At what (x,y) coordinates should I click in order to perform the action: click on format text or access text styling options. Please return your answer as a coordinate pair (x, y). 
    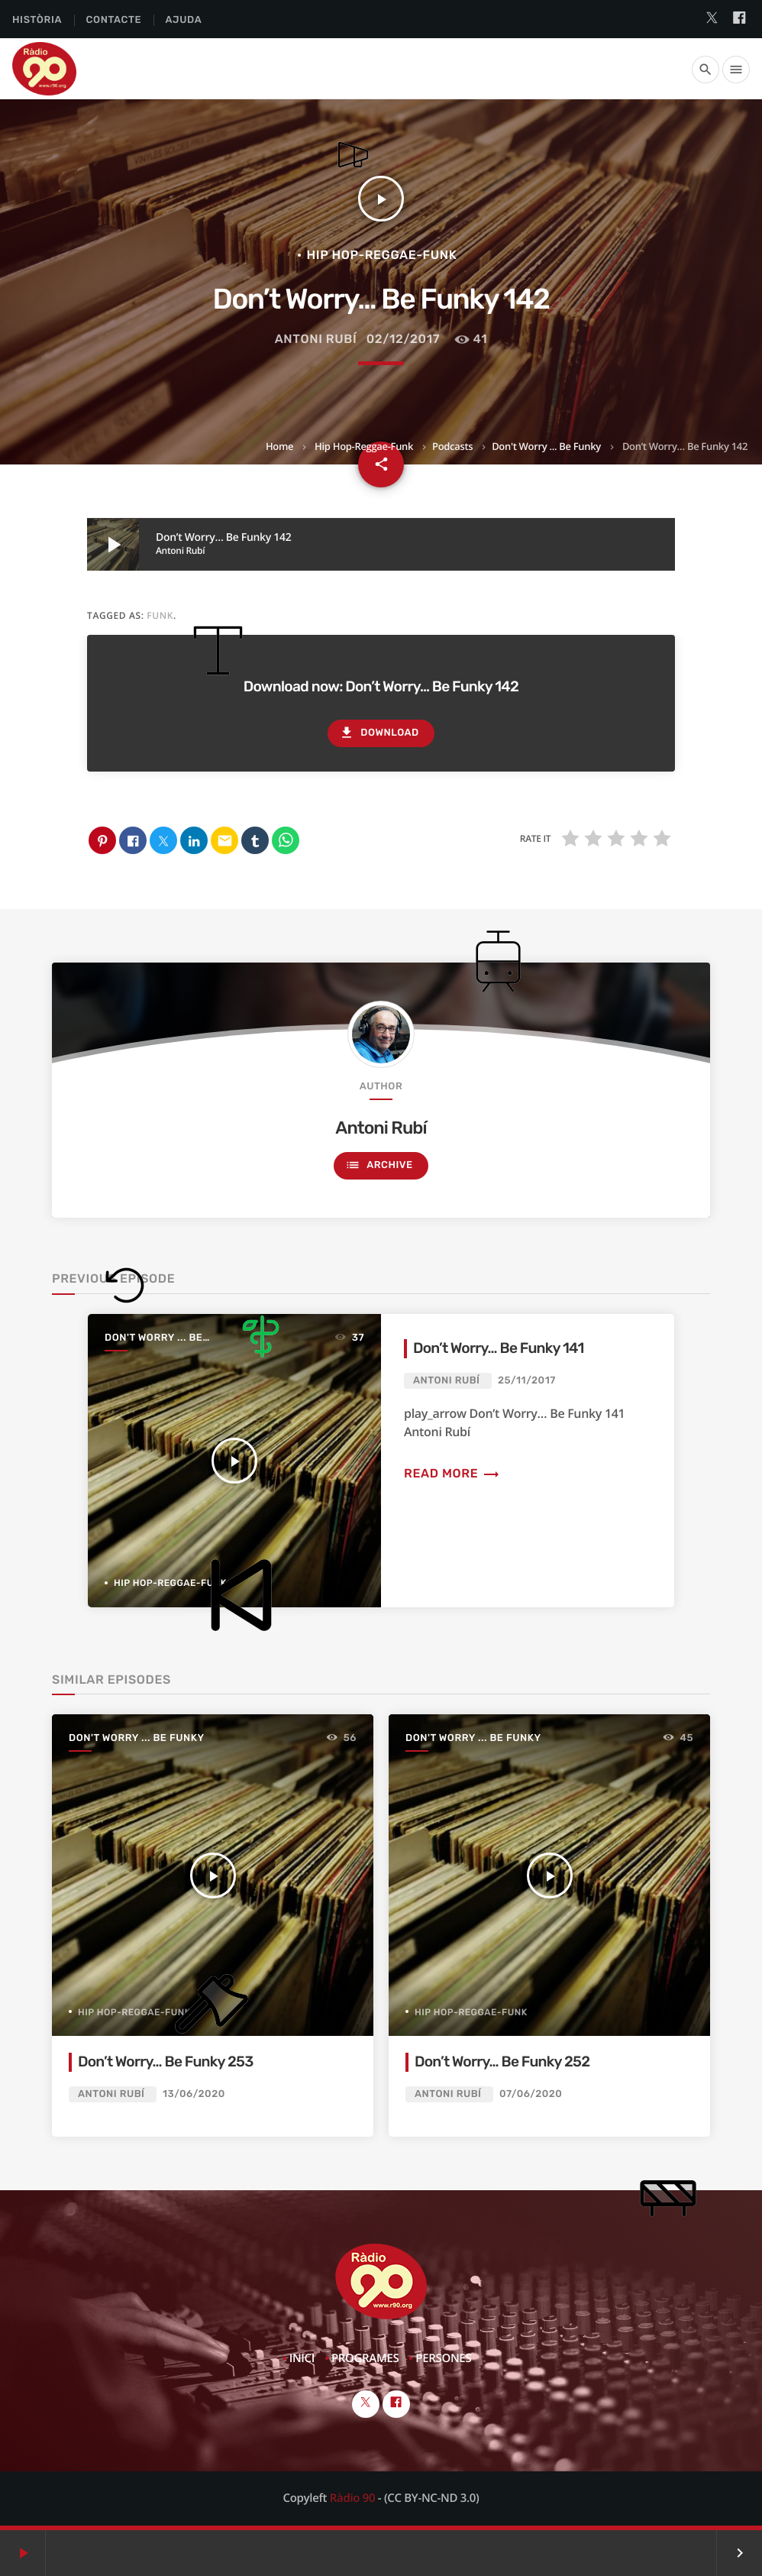
    Looking at the image, I should click on (218, 650).